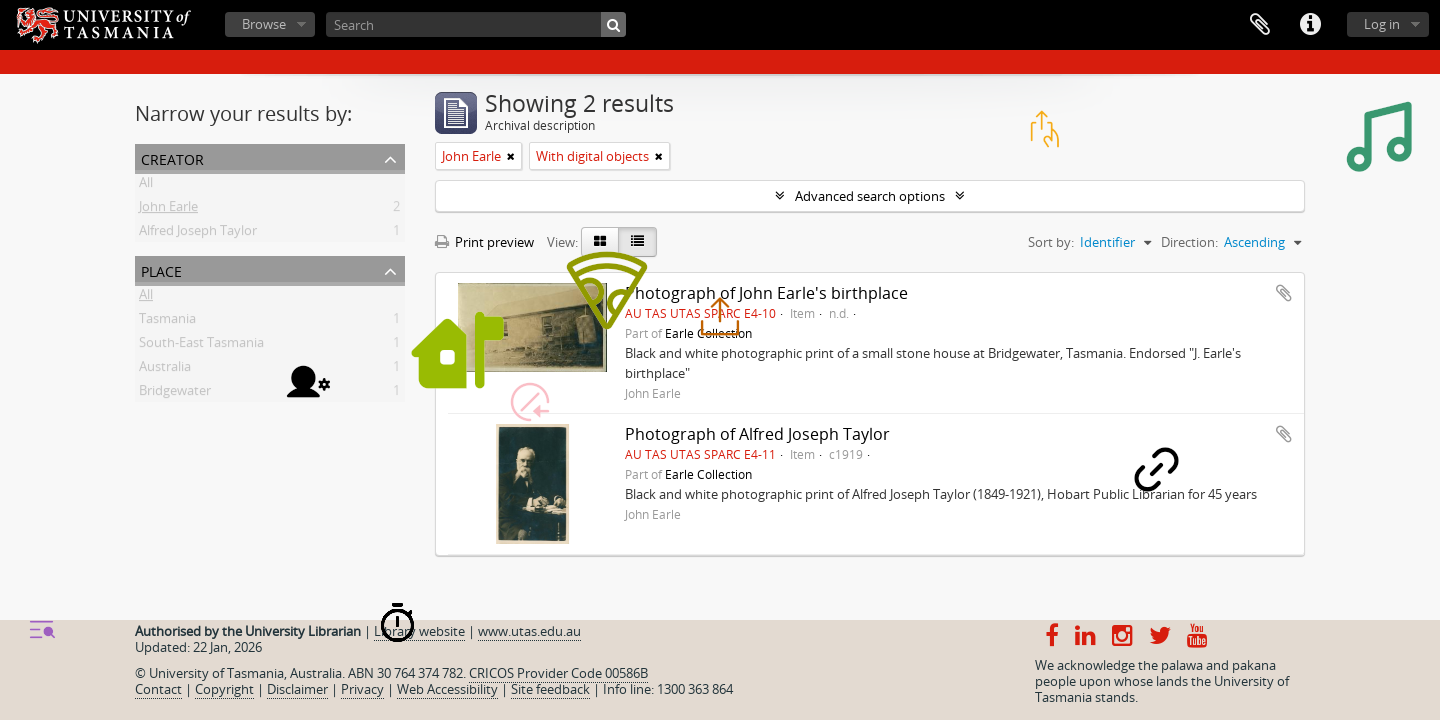  What do you see at coordinates (41, 629) in the screenshot?
I see `search within a list or document` at bounding box center [41, 629].